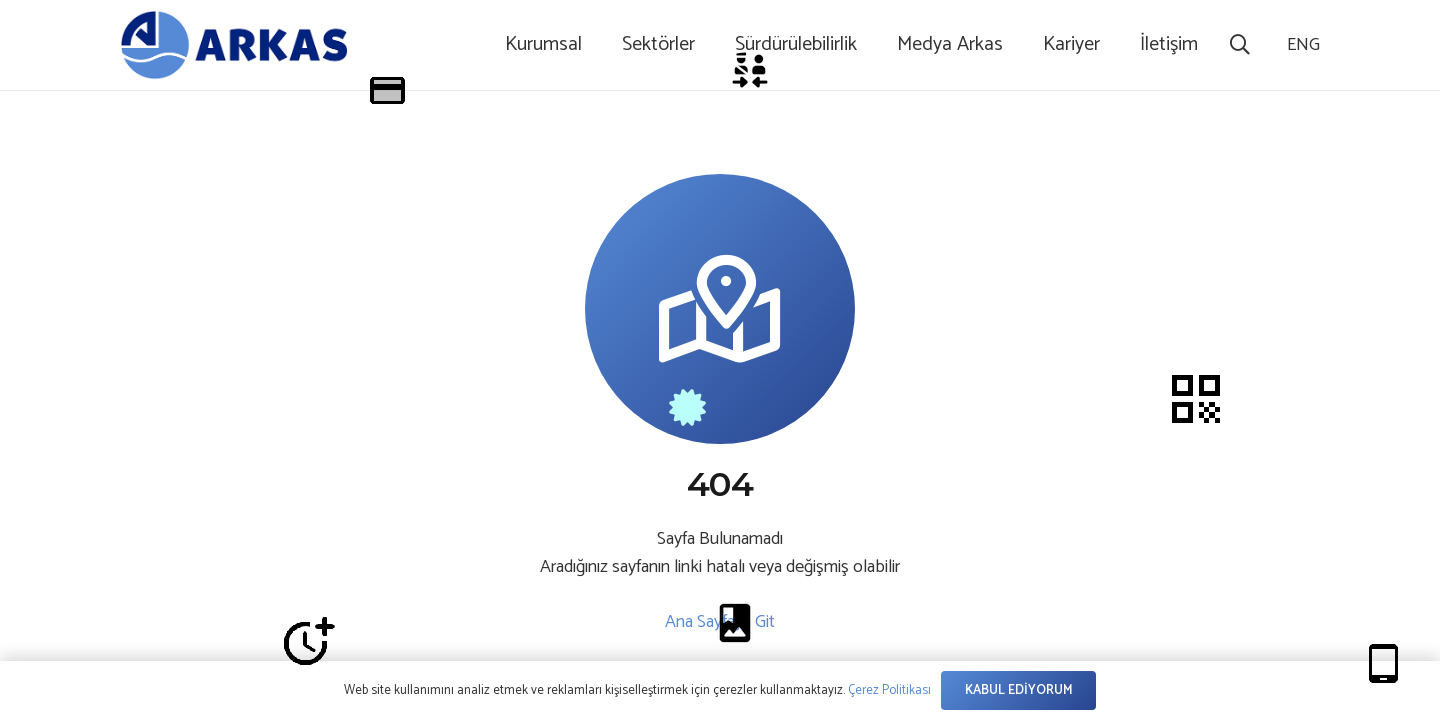  What do you see at coordinates (1196, 399) in the screenshot?
I see `scan or generate a QR code` at bounding box center [1196, 399].